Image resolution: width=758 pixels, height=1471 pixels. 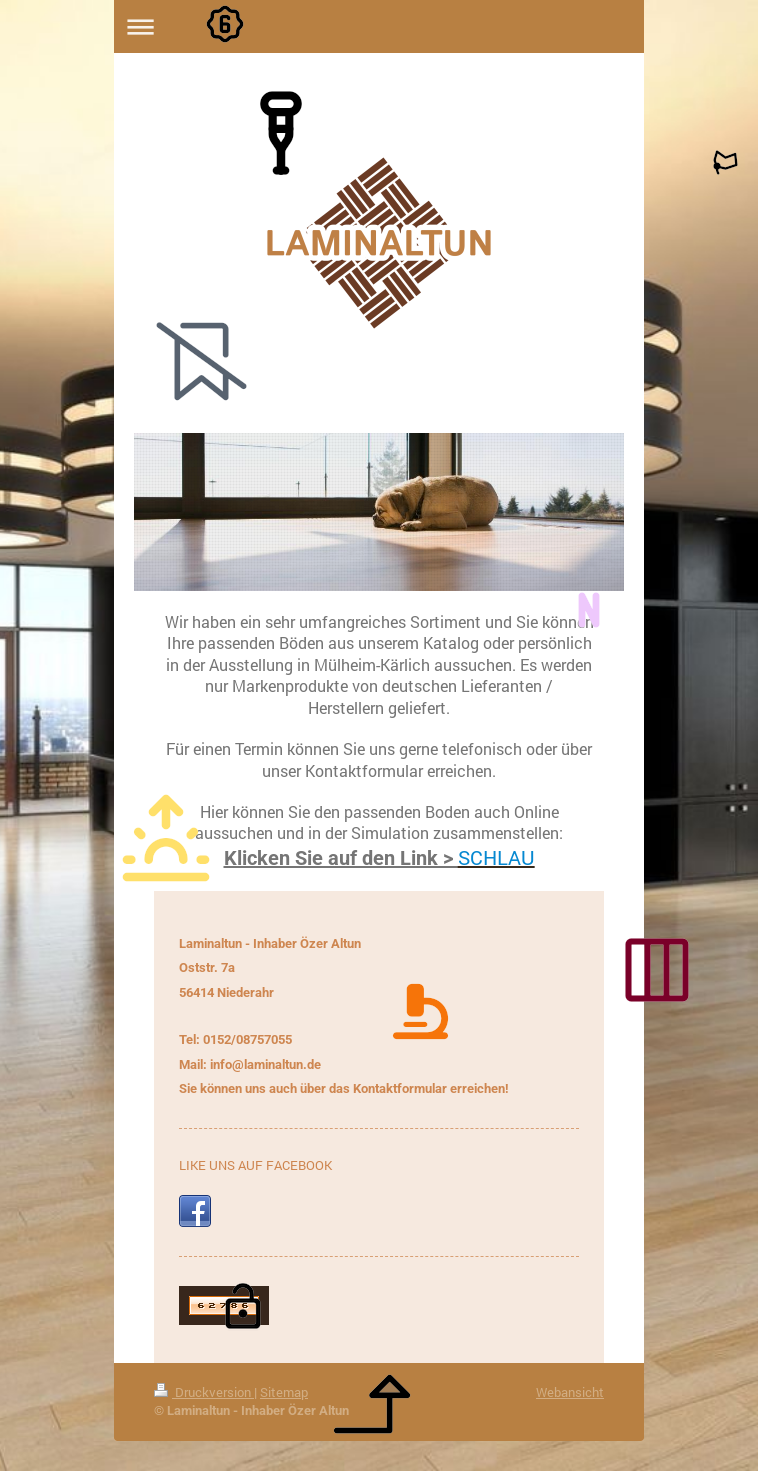 I want to click on make a freehand polygon selection, so click(x=725, y=162).